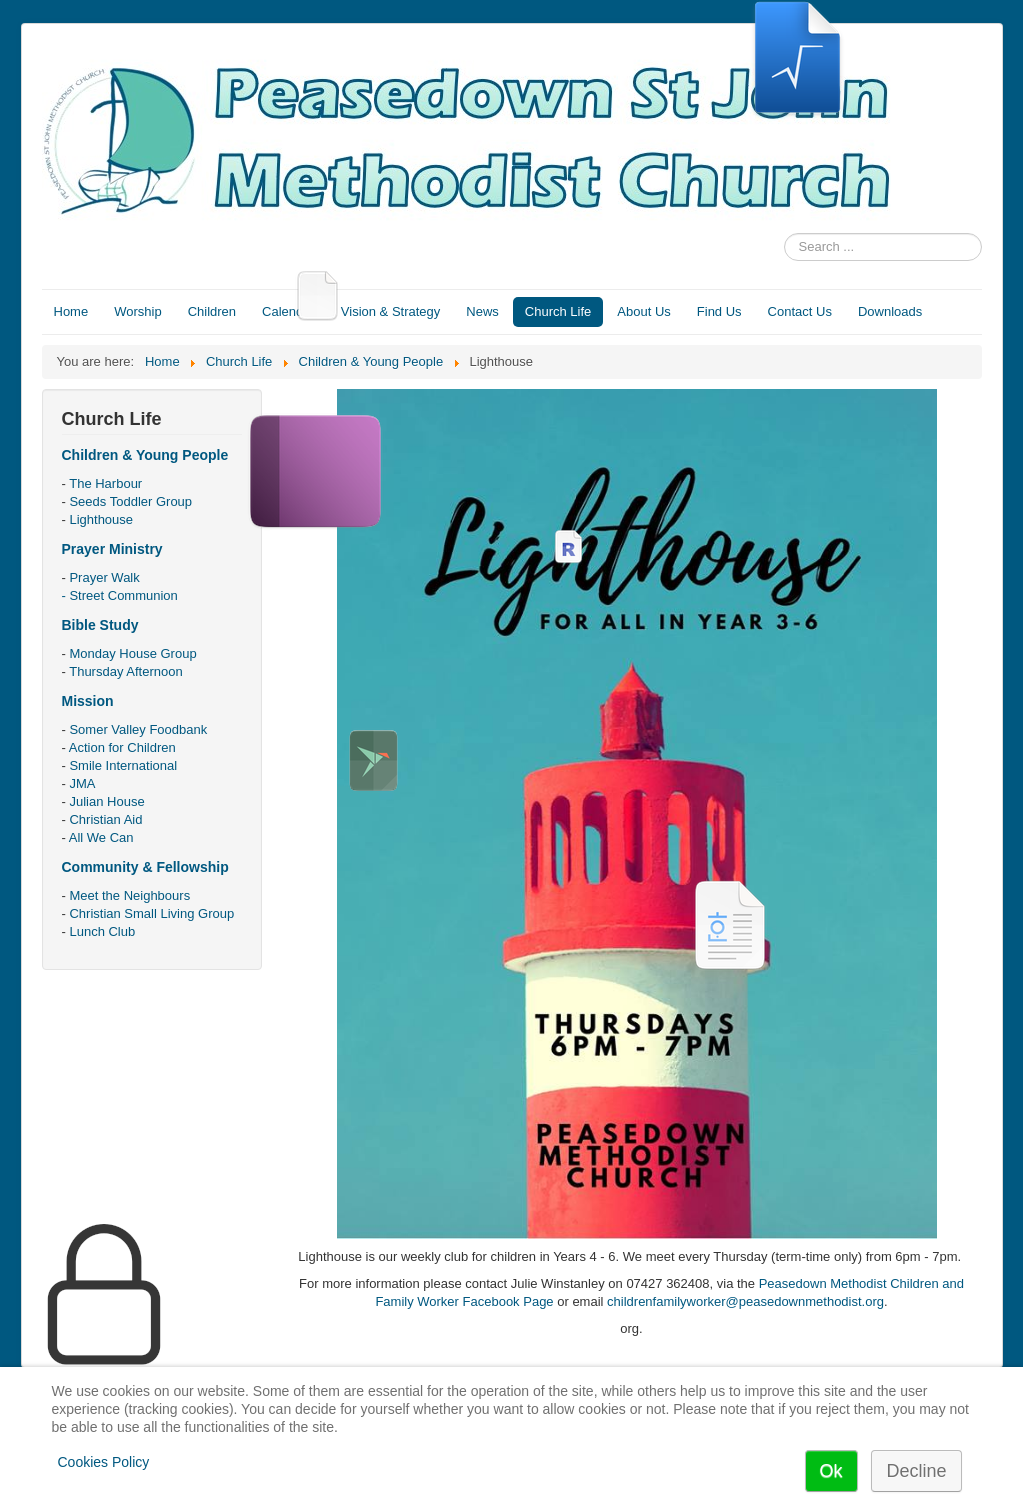  Describe the element at coordinates (373, 760) in the screenshot. I see `a snap package file for linux software installation` at that location.